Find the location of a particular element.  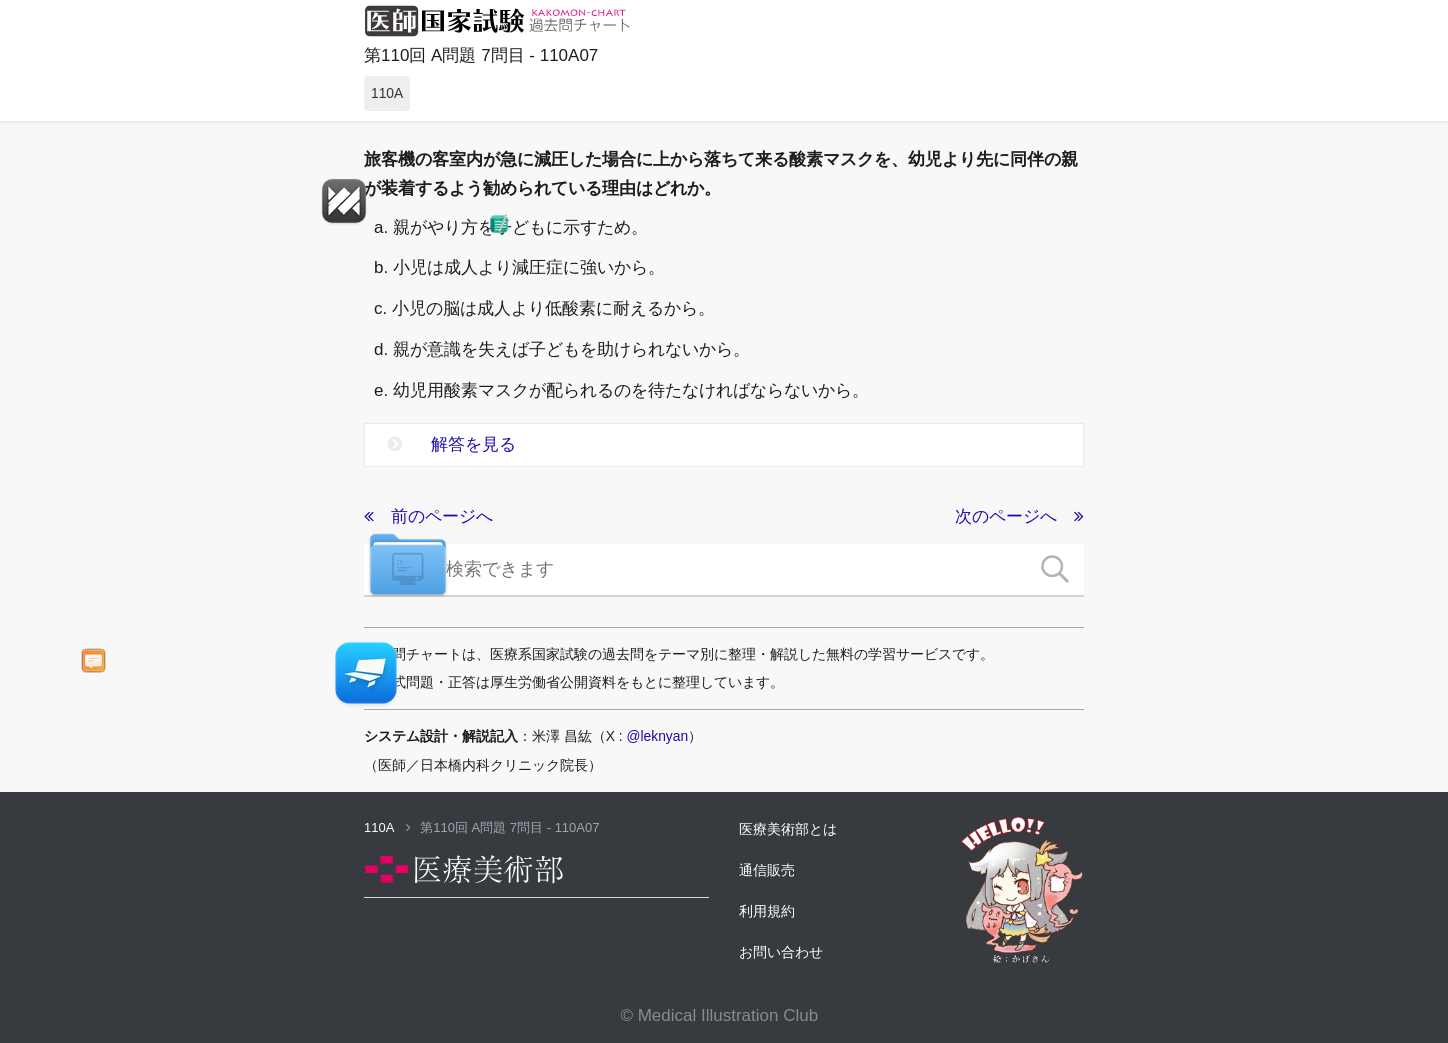

open marknote app for writing notes is located at coordinates (499, 224).